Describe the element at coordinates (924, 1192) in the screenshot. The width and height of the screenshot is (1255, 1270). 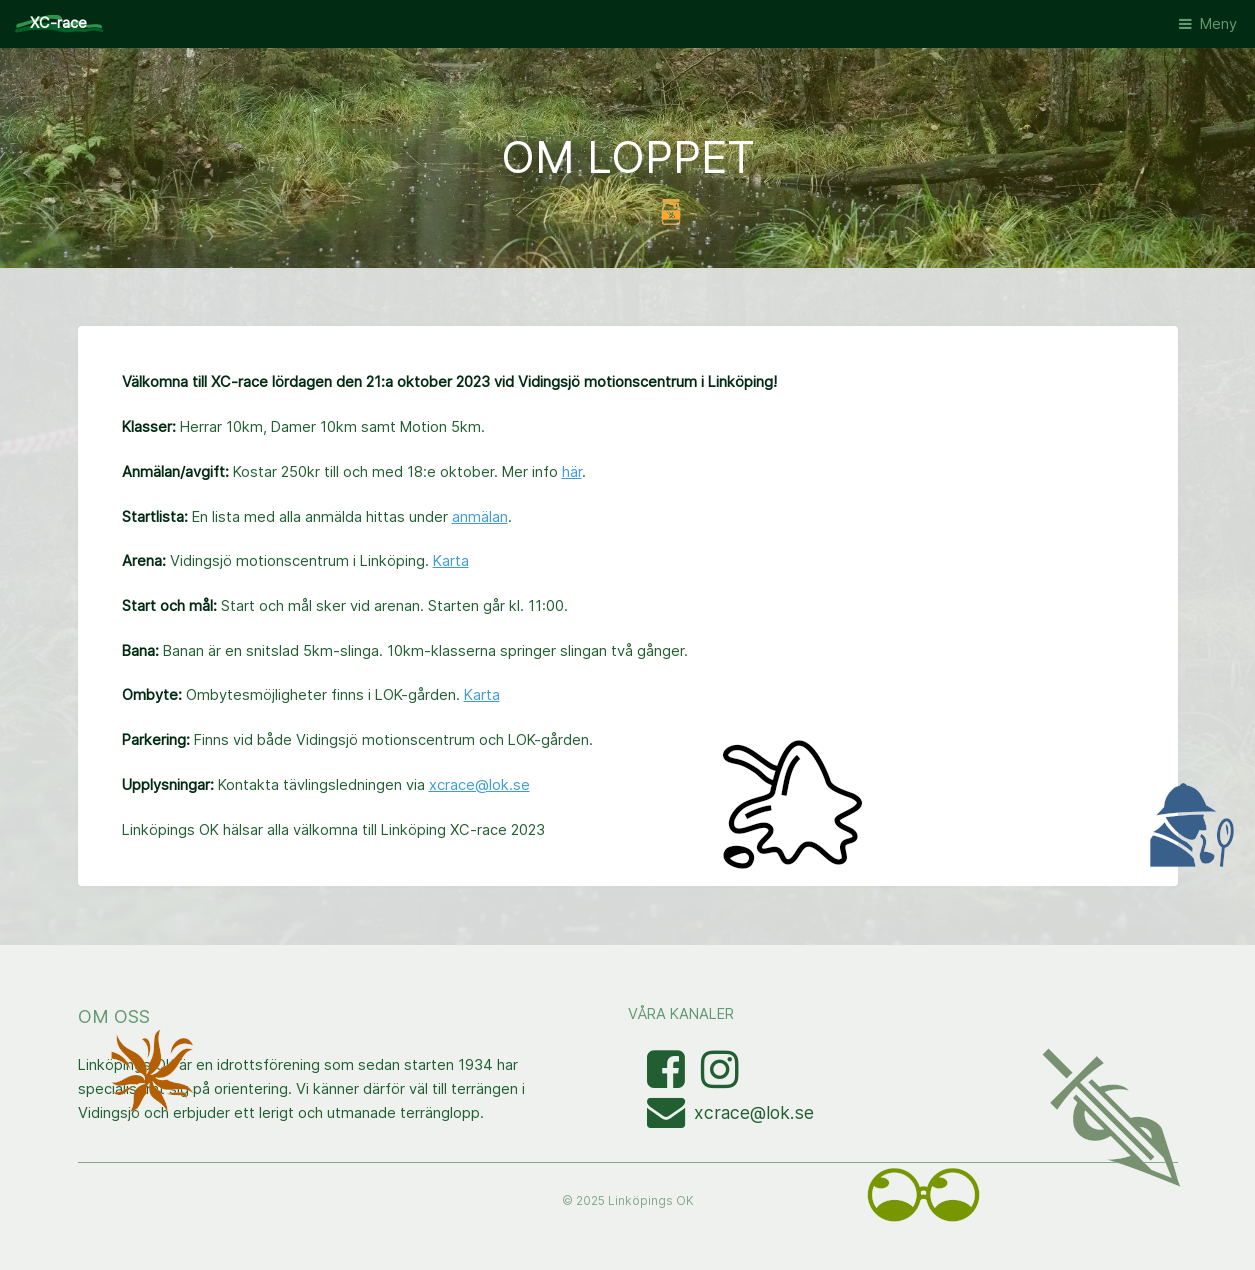
I see `toggle visual accessibility settings` at that location.